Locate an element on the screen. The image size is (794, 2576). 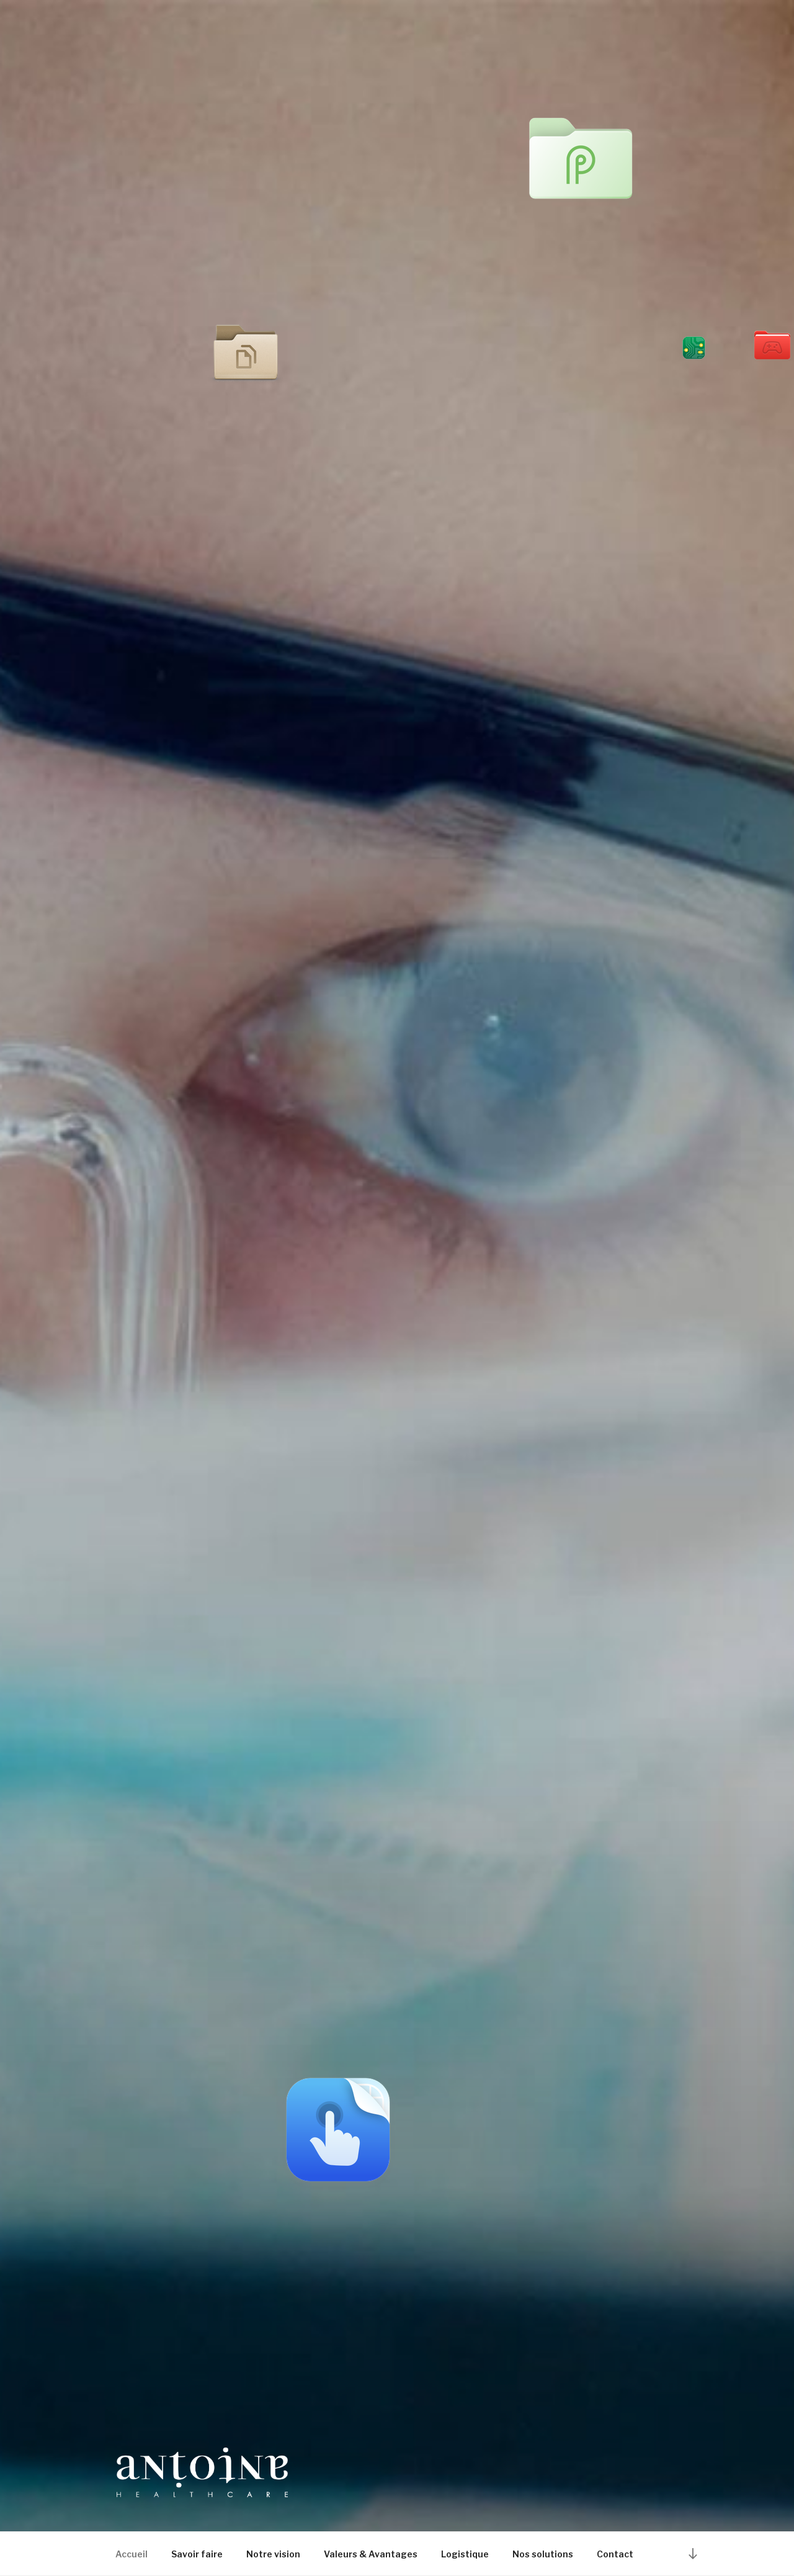
open your documents folder is located at coordinates (246, 356).